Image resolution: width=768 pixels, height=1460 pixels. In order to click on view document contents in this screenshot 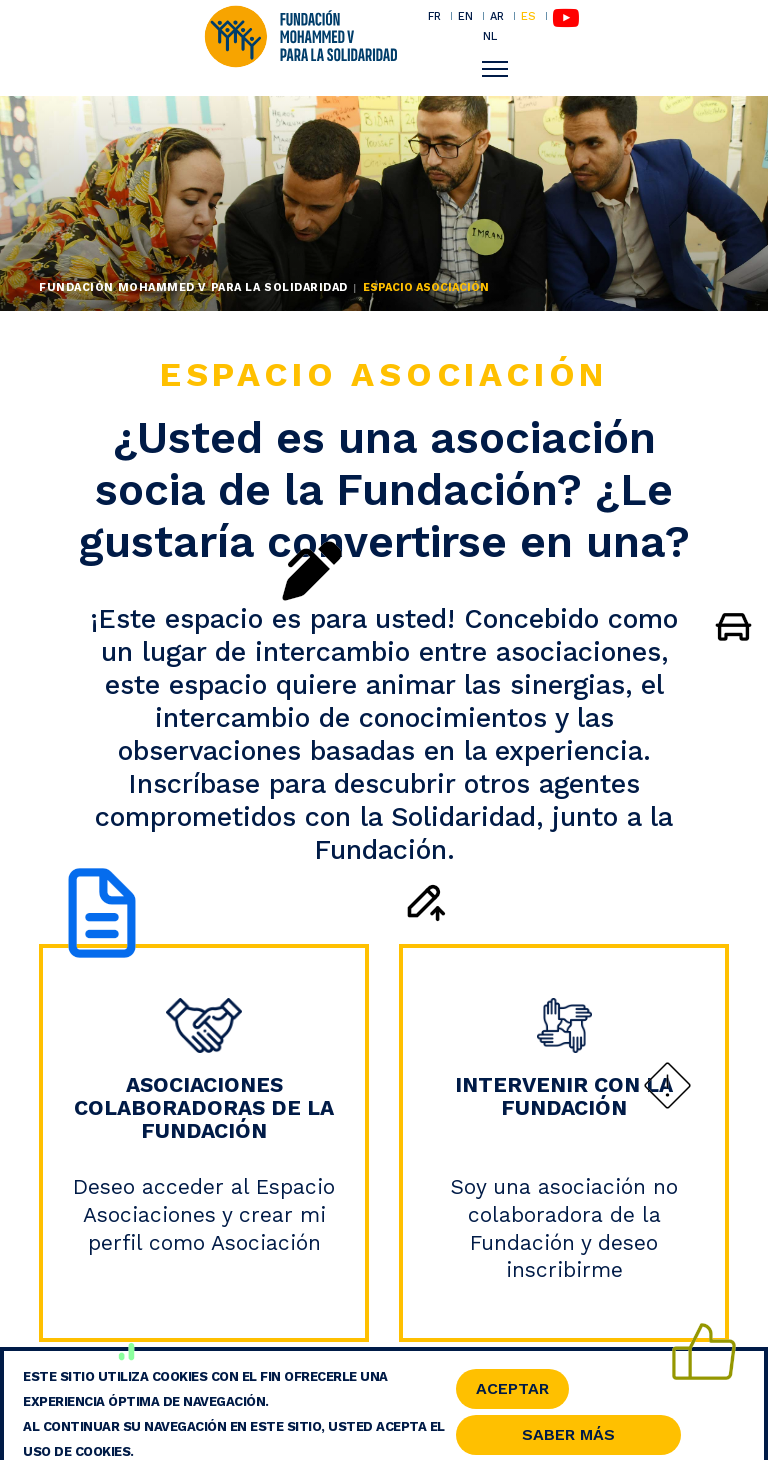, I will do `click(102, 913)`.